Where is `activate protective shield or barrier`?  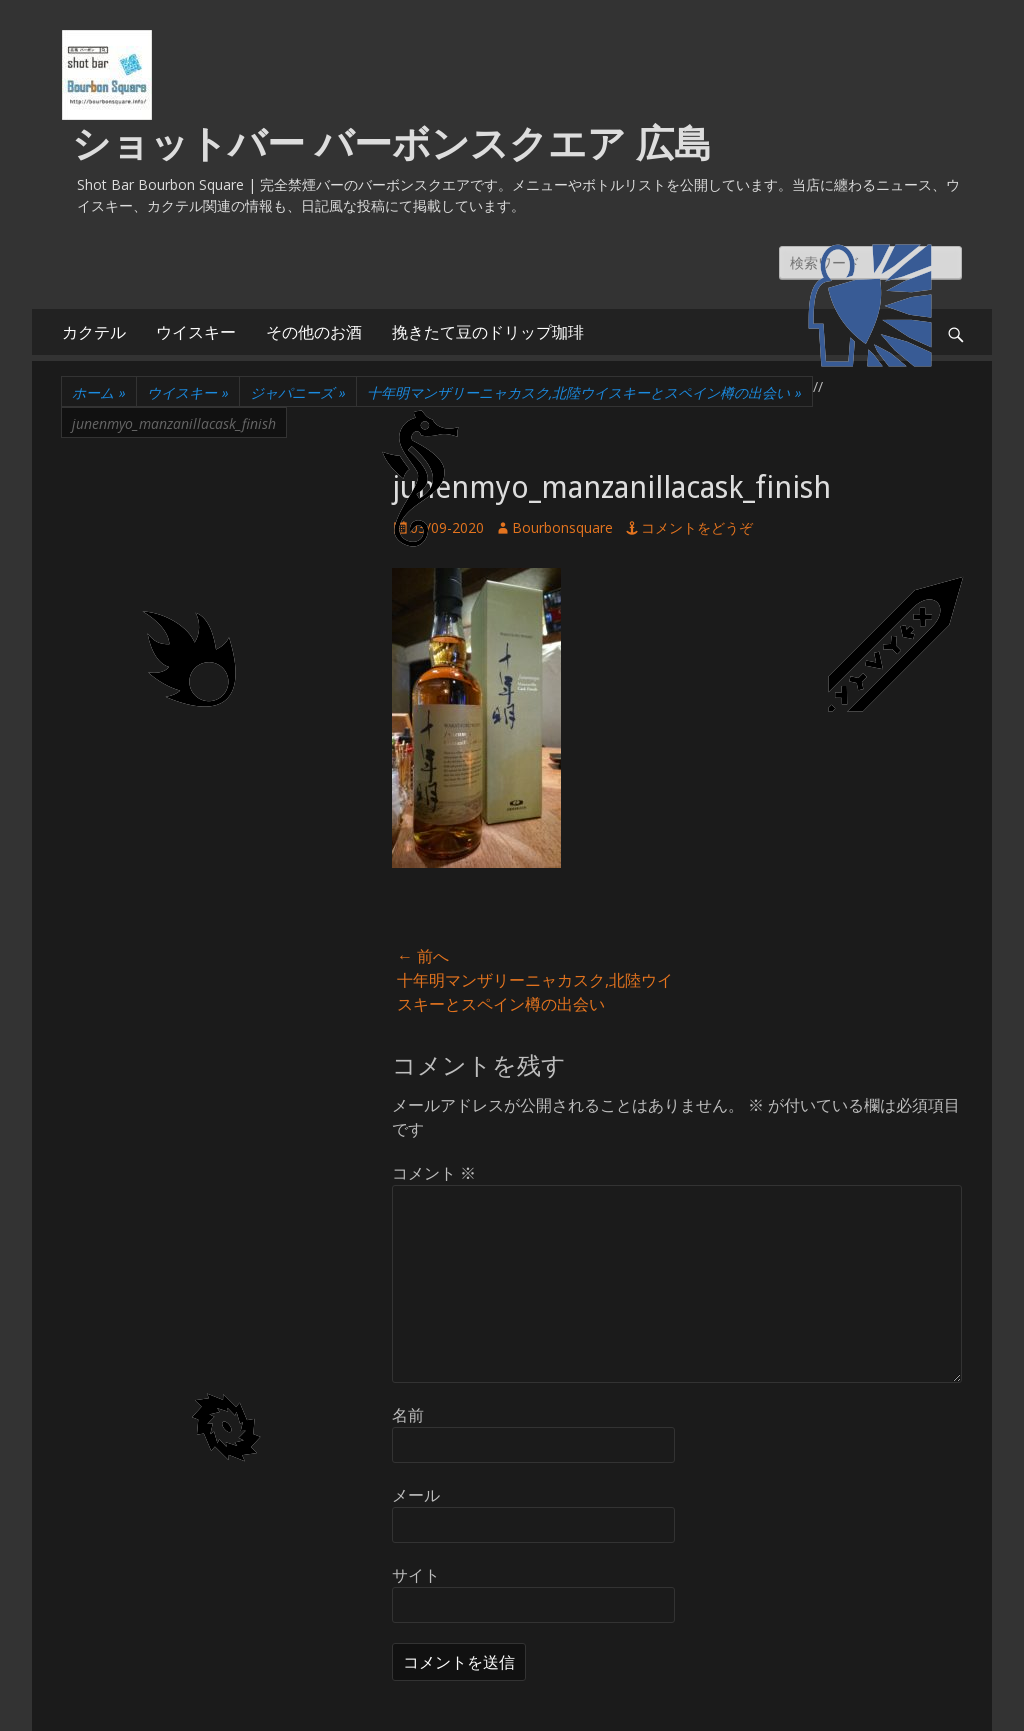
activate protective shield or barrier is located at coordinates (870, 305).